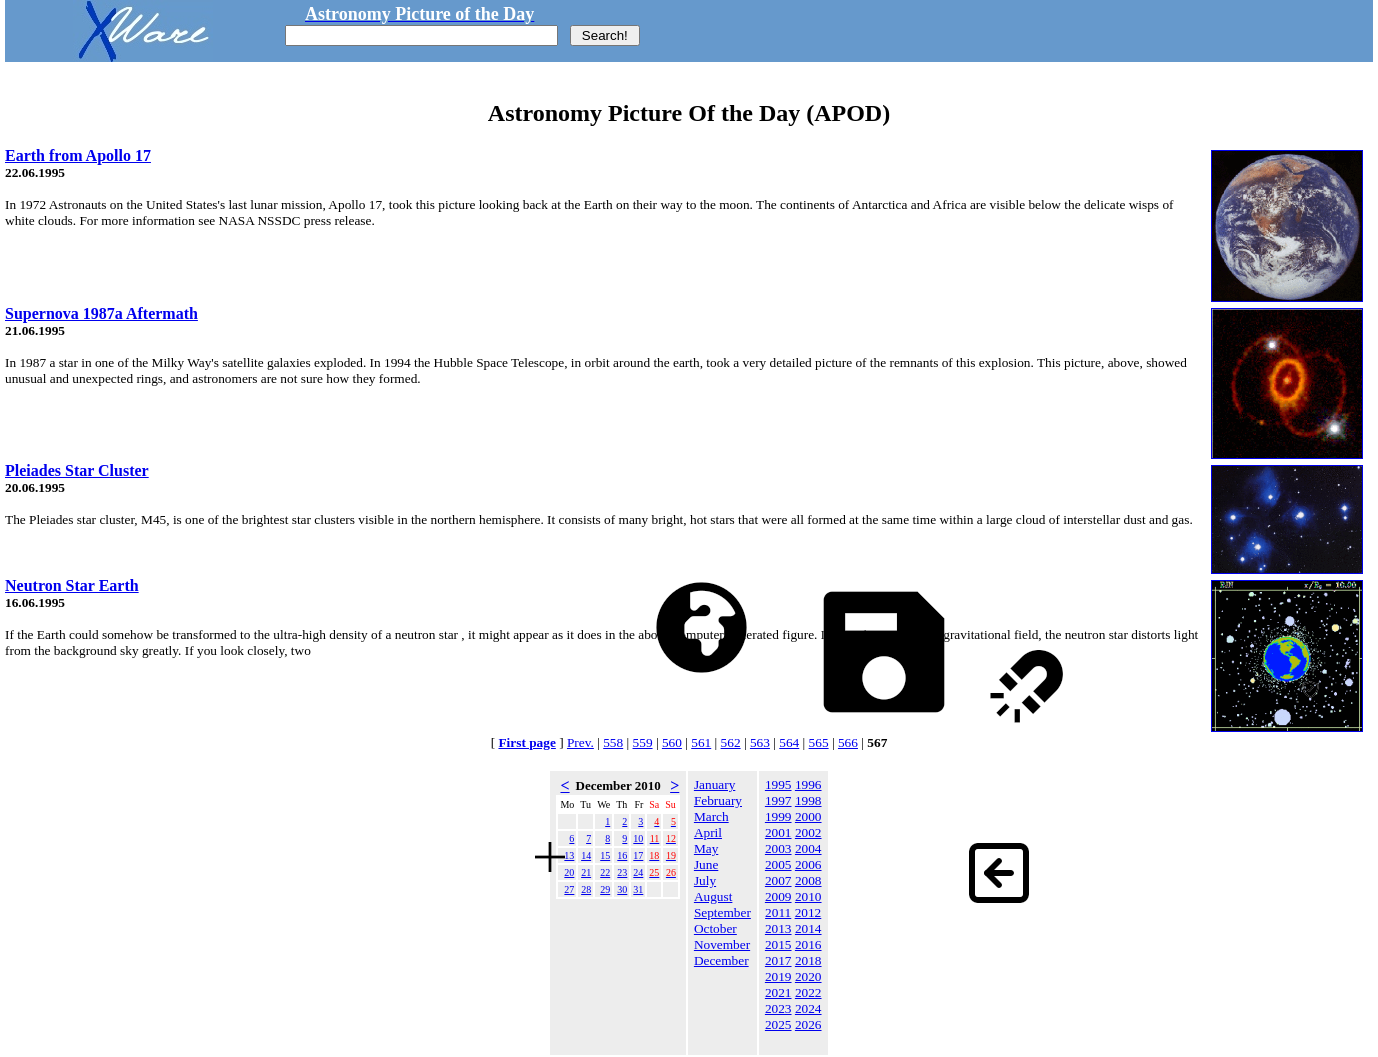 The image size is (1378, 1057). I want to click on add a new item, so click(550, 857).